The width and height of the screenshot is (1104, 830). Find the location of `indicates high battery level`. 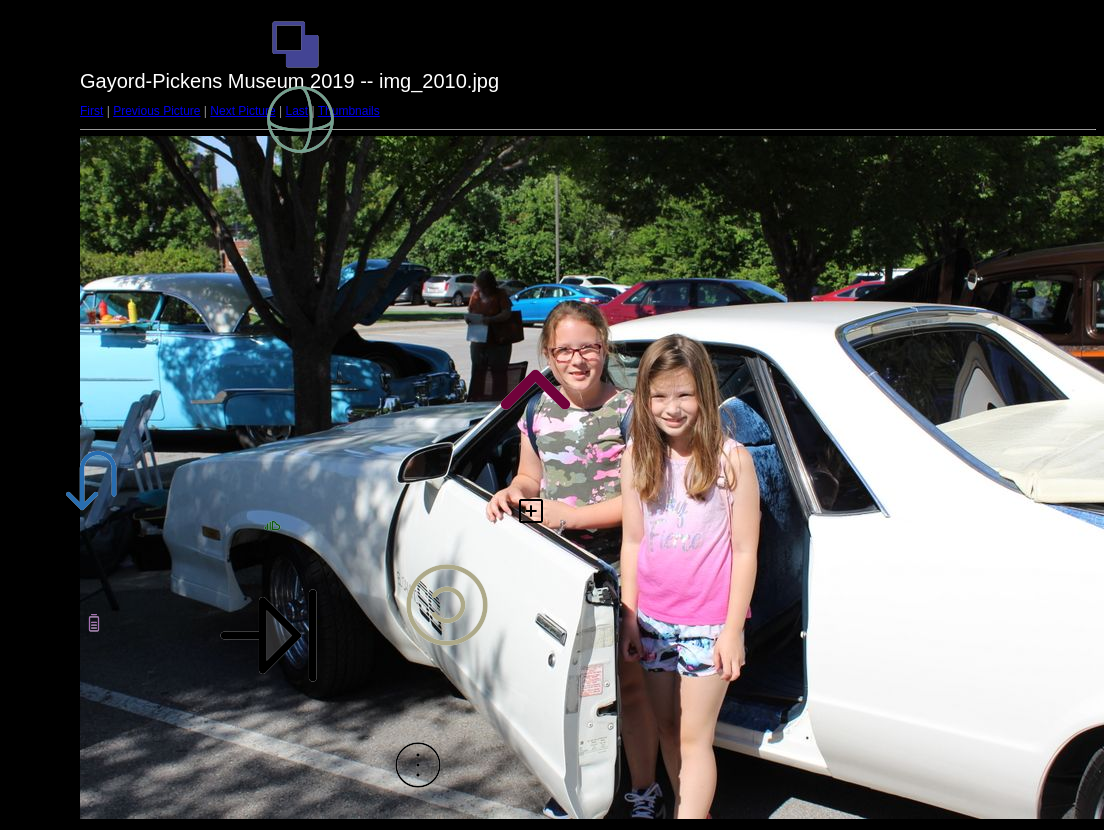

indicates high battery level is located at coordinates (94, 623).